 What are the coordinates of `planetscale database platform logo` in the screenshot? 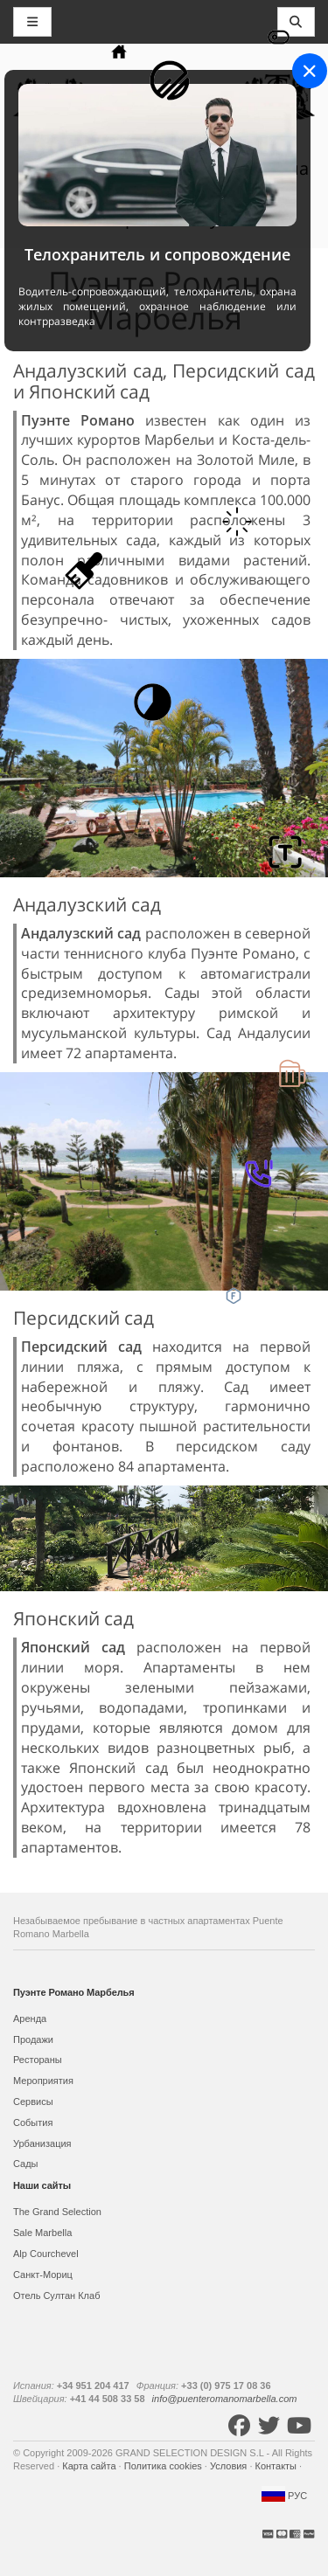 It's located at (170, 80).